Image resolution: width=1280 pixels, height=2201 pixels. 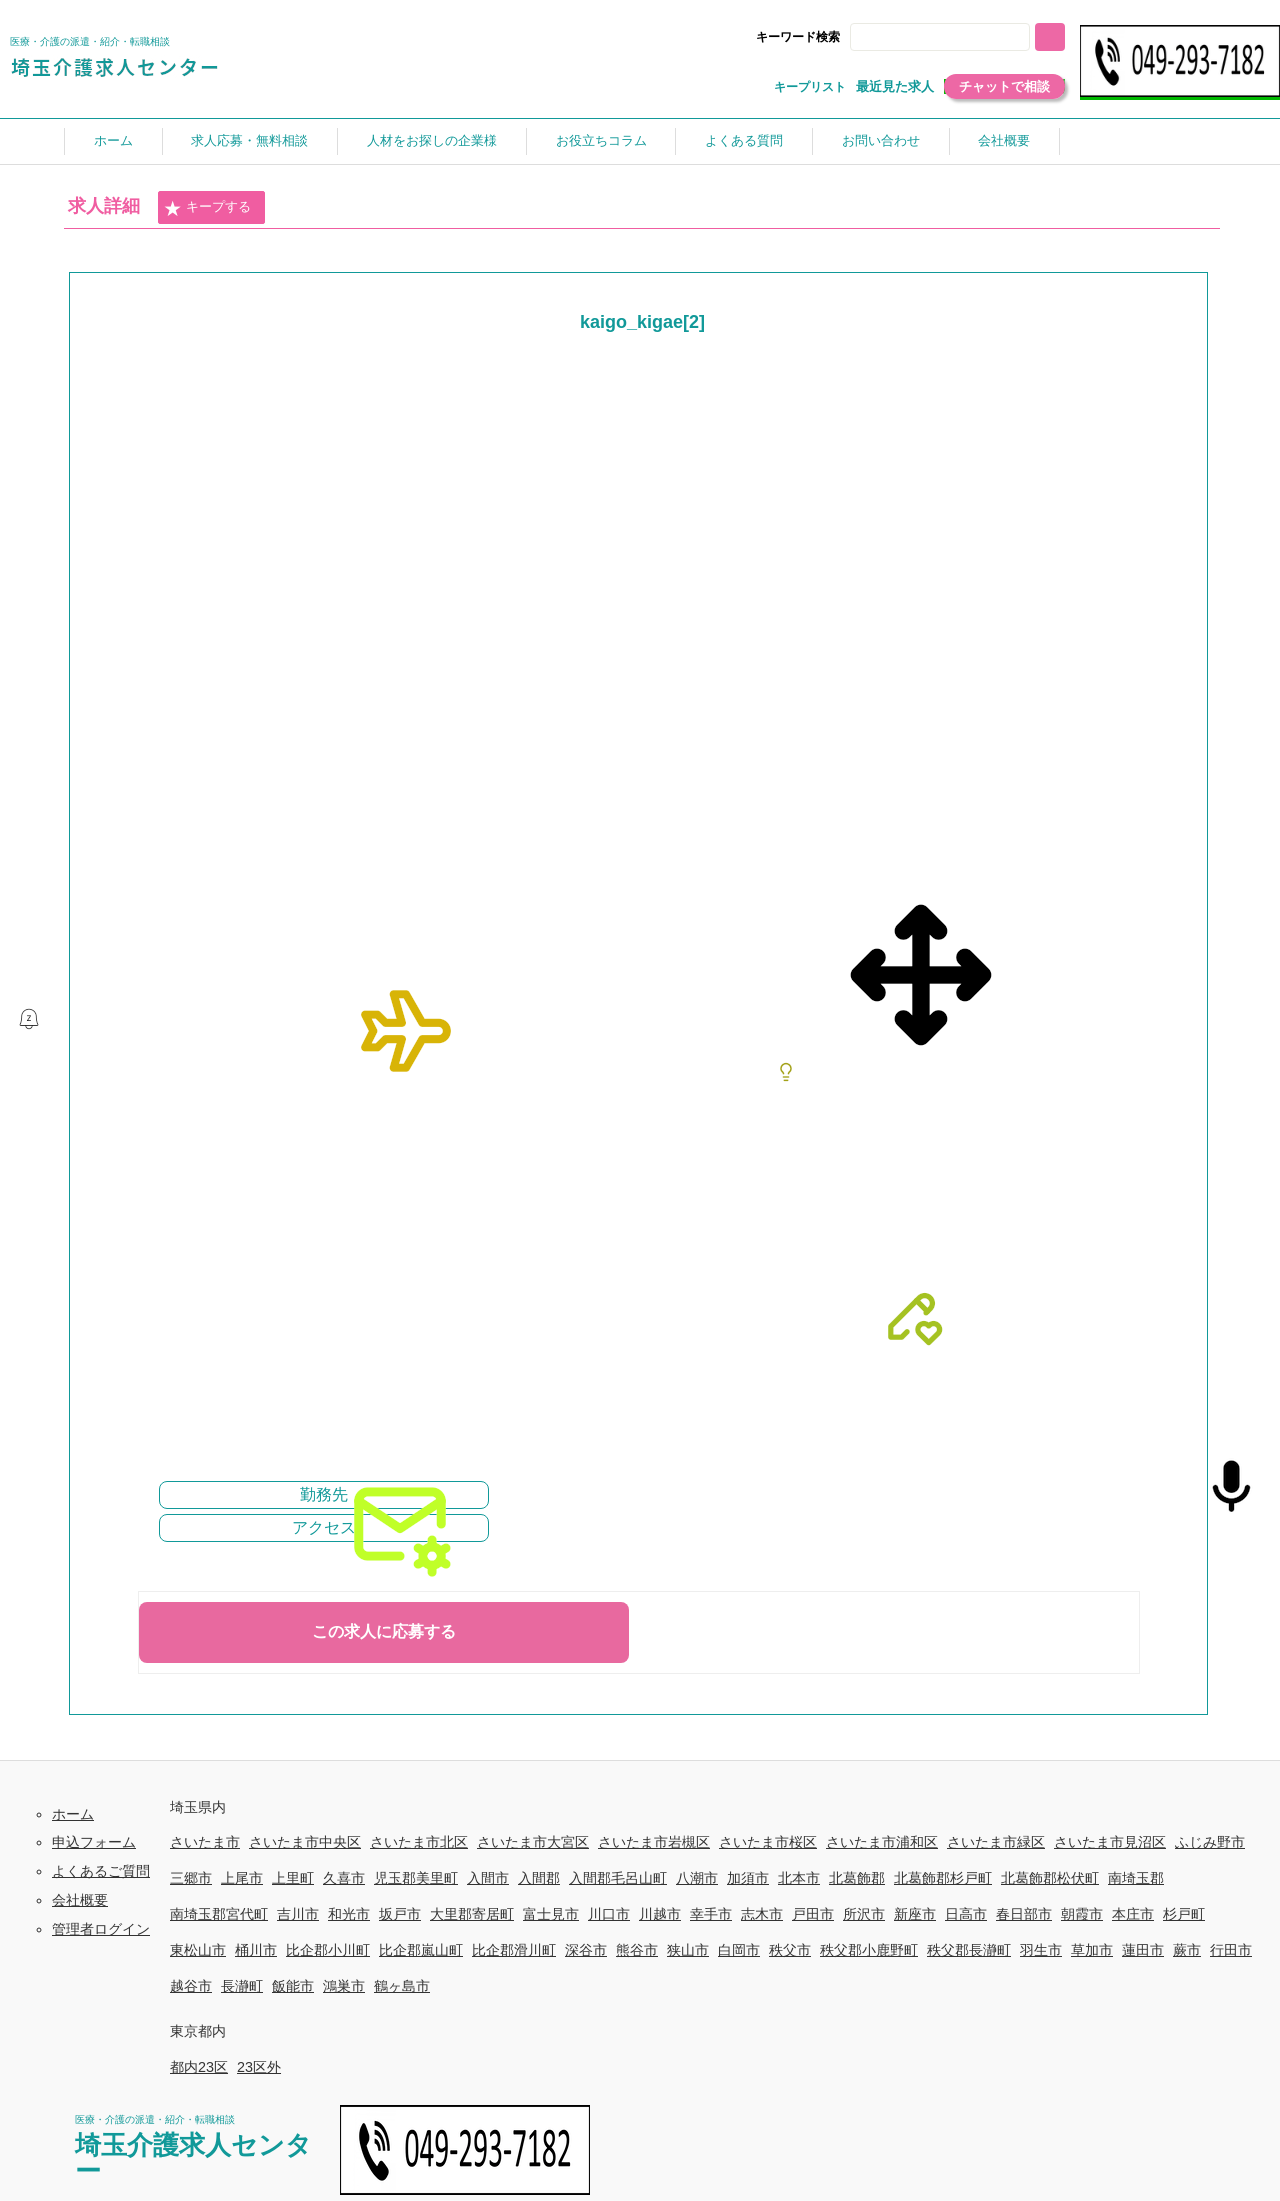 What do you see at coordinates (400, 1524) in the screenshot?
I see `access email settings` at bounding box center [400, 1524].